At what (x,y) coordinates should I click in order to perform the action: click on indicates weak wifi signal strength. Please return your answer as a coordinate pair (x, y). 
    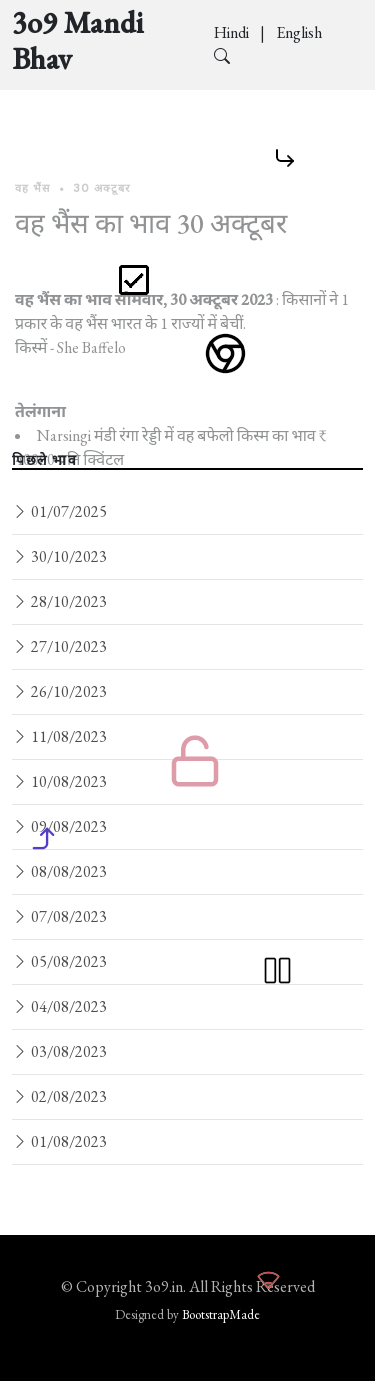
    Looking at the image, I should click on (268, 1280).